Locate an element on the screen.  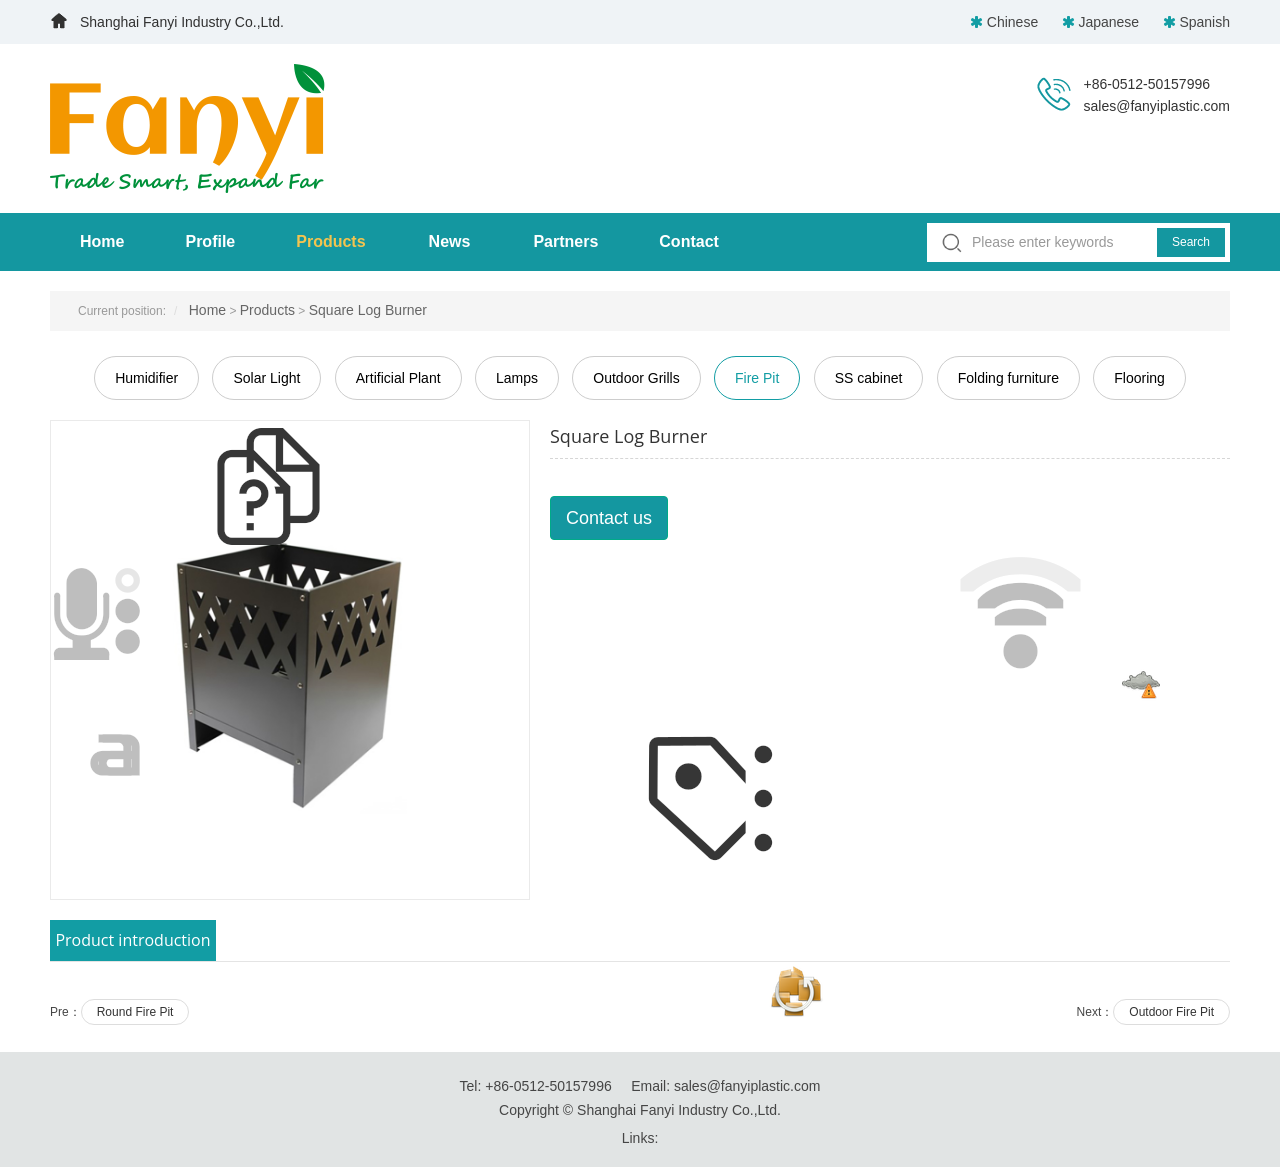
indicates severe weather warning in your area is located at coordinates (1141, 683).